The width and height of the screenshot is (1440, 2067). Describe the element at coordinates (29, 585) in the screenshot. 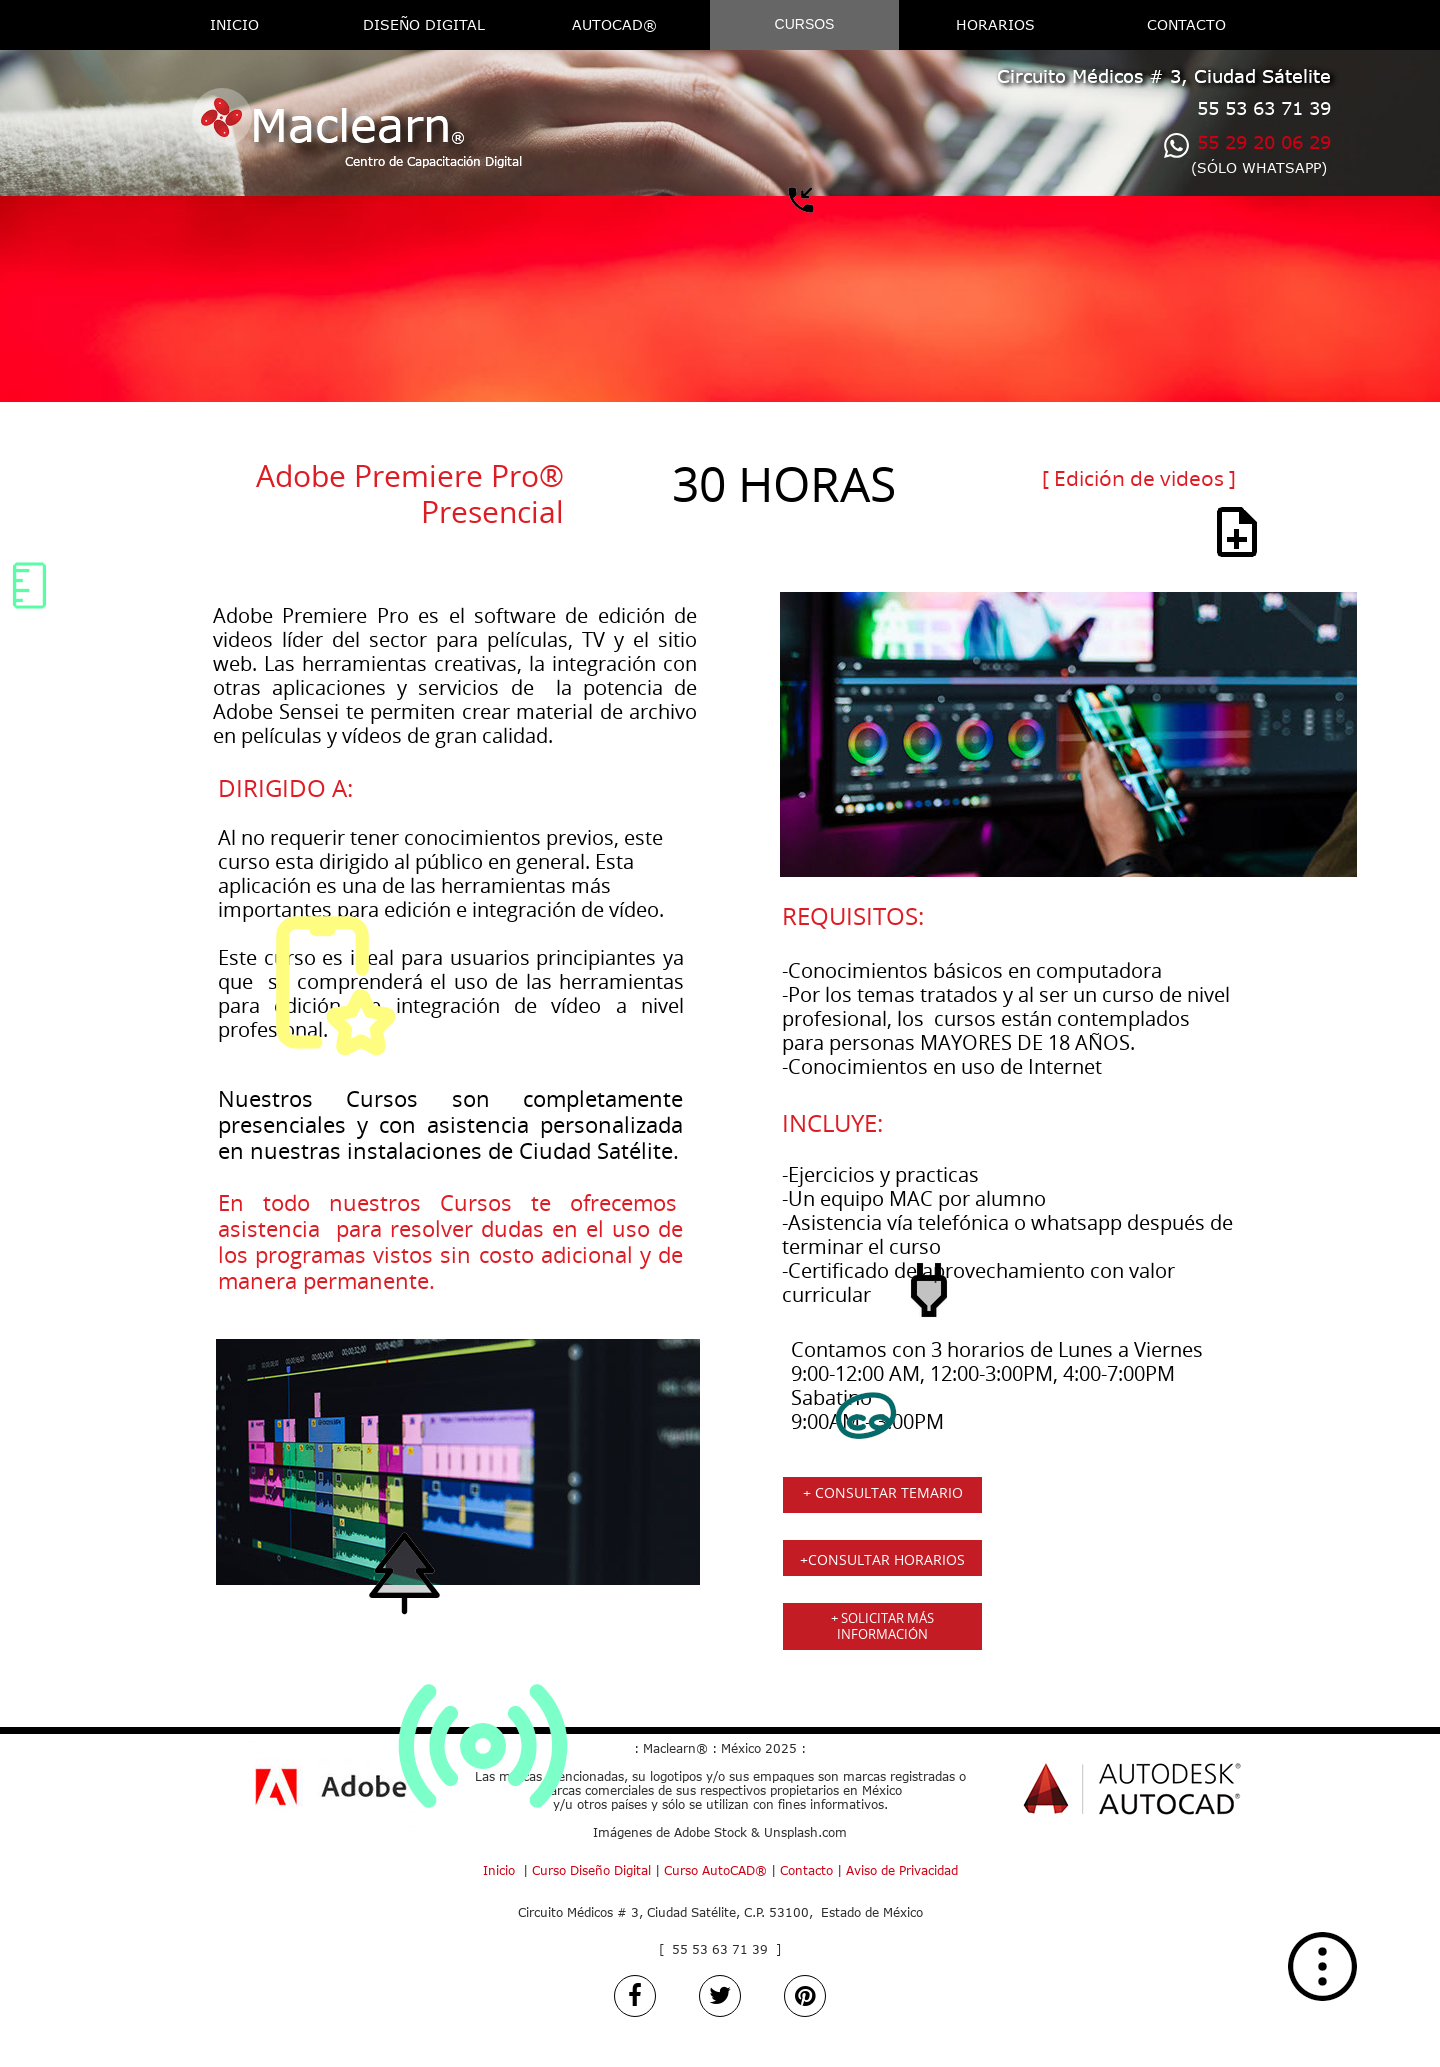

I see `view or edit measurement units` at that location.